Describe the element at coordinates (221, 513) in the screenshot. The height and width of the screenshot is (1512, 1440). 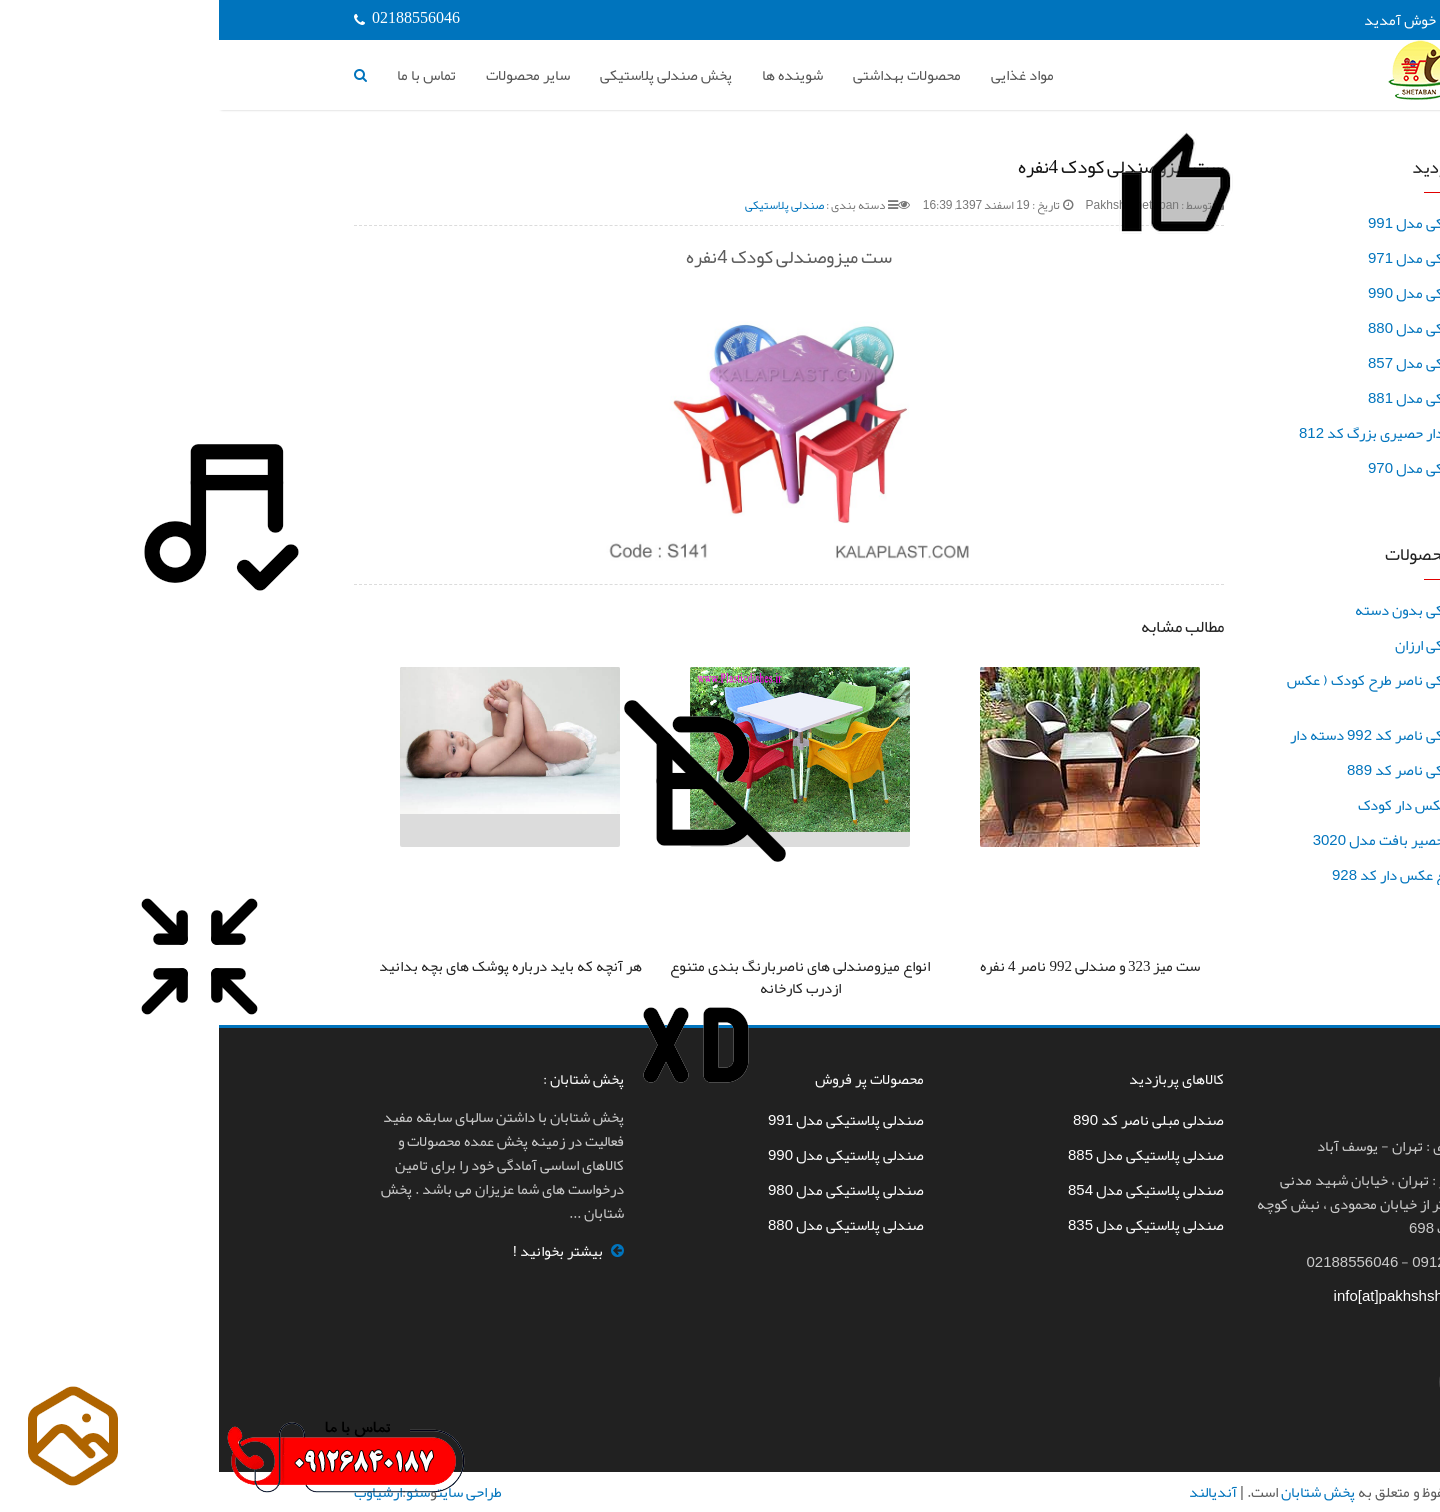
I see `song or track successfully added to library` at that location.